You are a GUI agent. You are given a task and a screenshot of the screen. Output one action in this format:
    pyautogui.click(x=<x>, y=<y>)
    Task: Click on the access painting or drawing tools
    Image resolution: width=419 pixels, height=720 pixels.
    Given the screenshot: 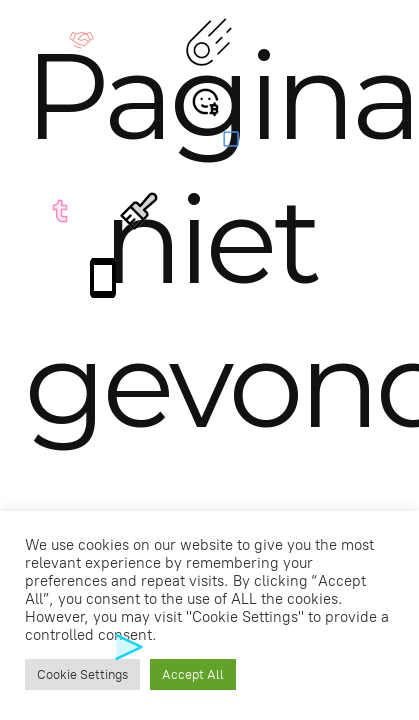 What is the action you would take?
    pyautogui.click(x=139, y=210)
    